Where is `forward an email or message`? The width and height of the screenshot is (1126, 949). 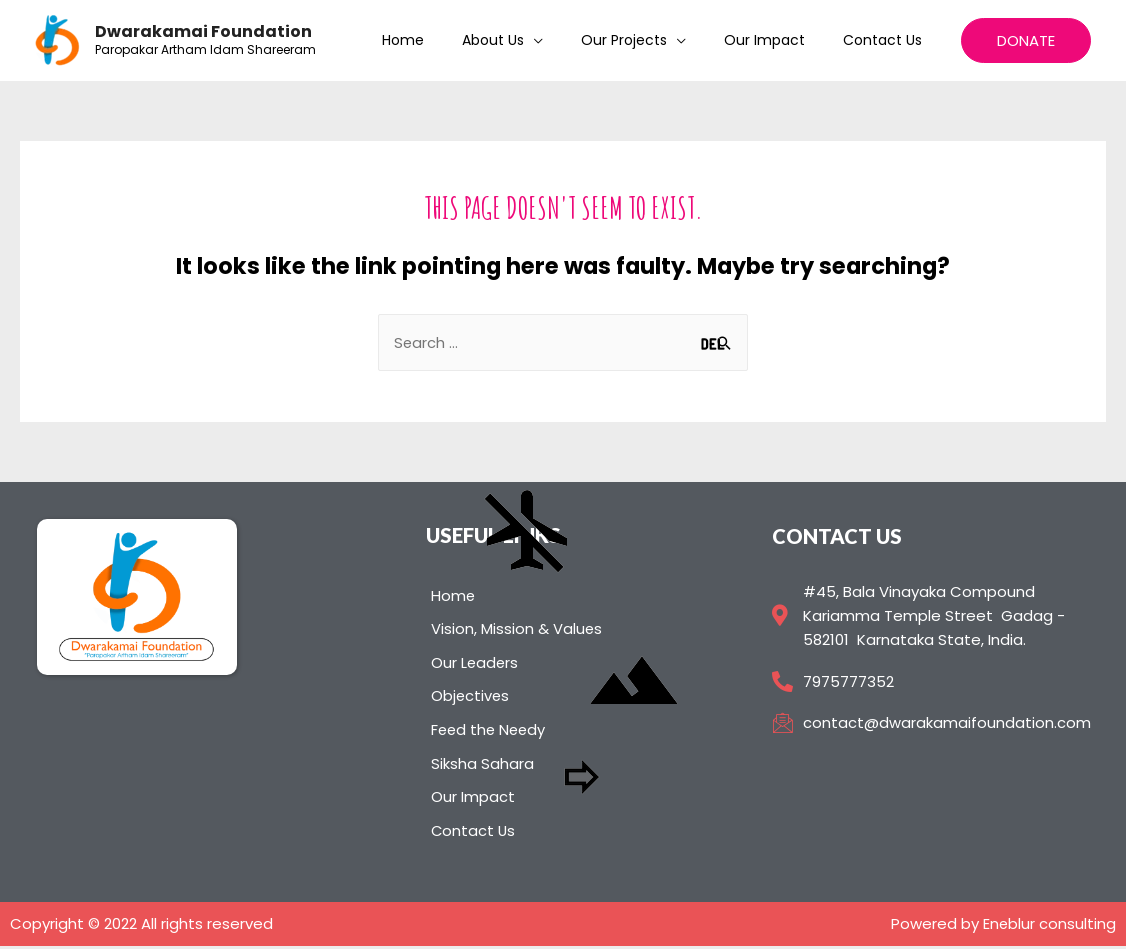 forward an email or message is located at coordinates (582, 777).